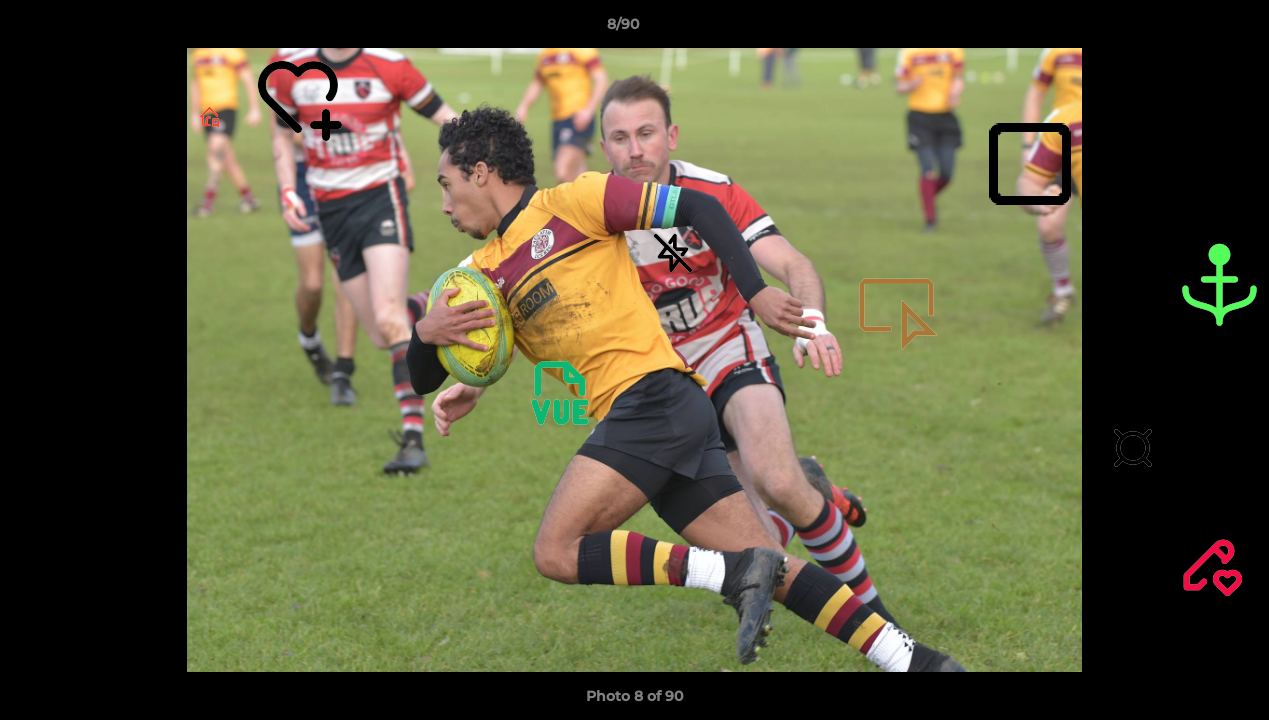 This screenshot has width=1269, height=720. What do you see at coordinates (560, 393) in the screenshot?
I see `vue.js file type indicator` at bounding box center [560, 393].